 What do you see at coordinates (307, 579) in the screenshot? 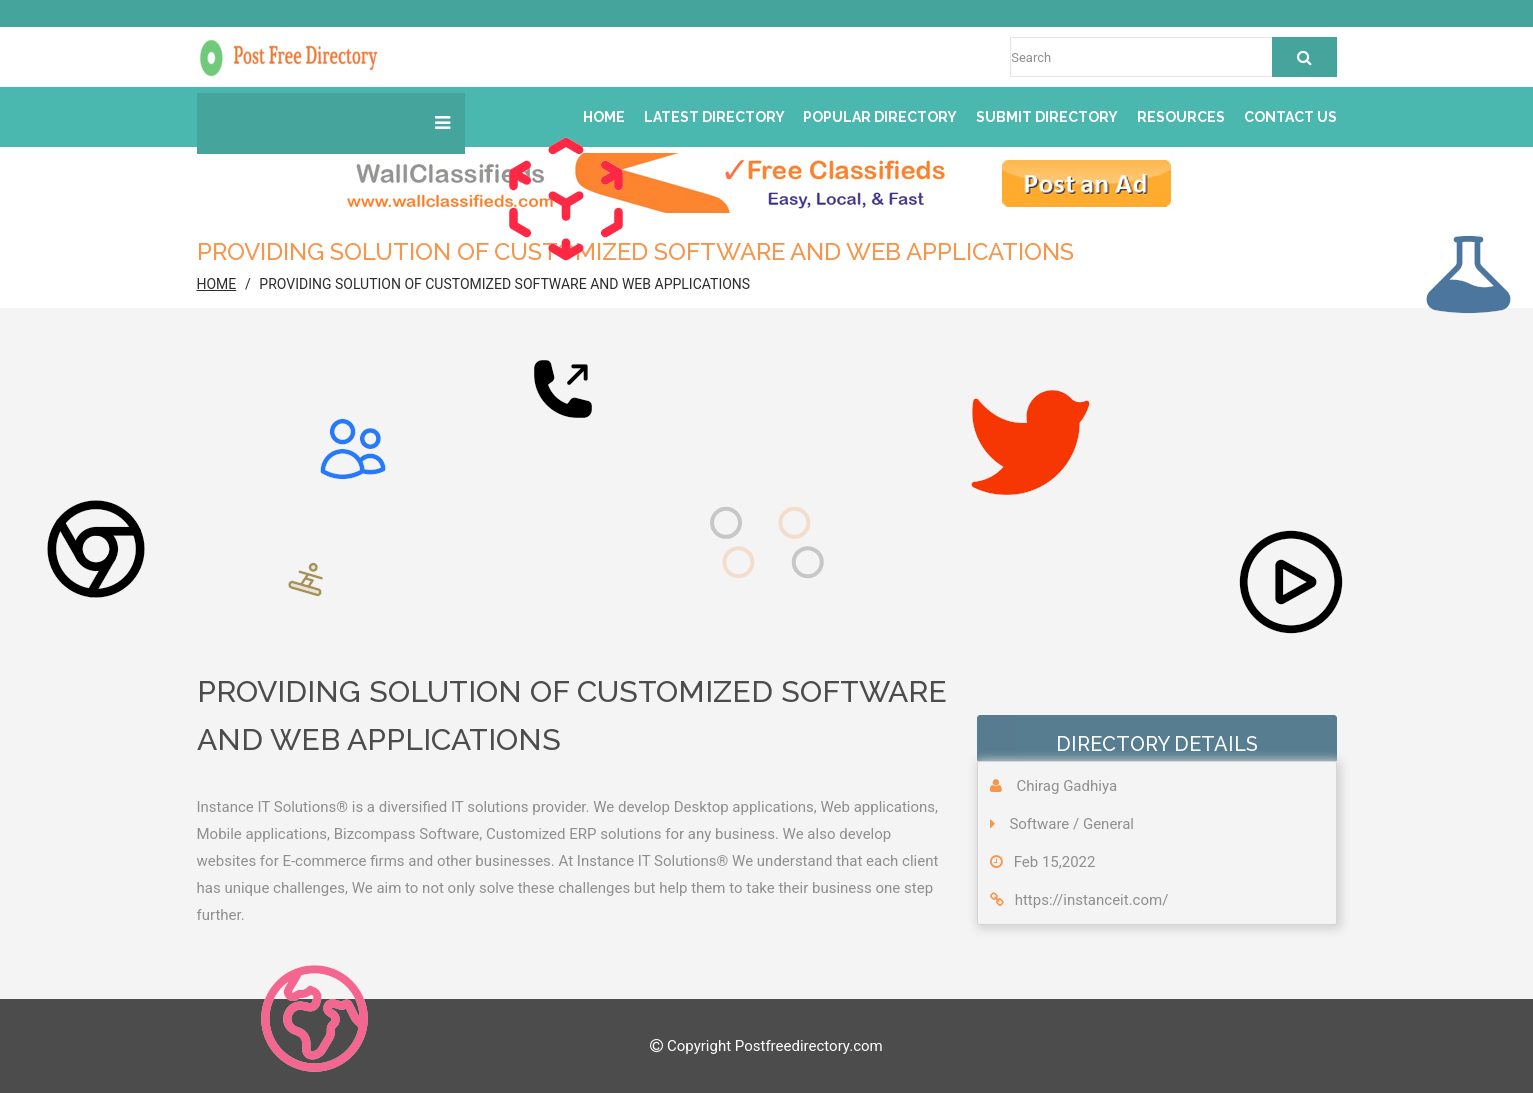
I see `access snowboarding or winter sports content` at bounding box center [307, 579].